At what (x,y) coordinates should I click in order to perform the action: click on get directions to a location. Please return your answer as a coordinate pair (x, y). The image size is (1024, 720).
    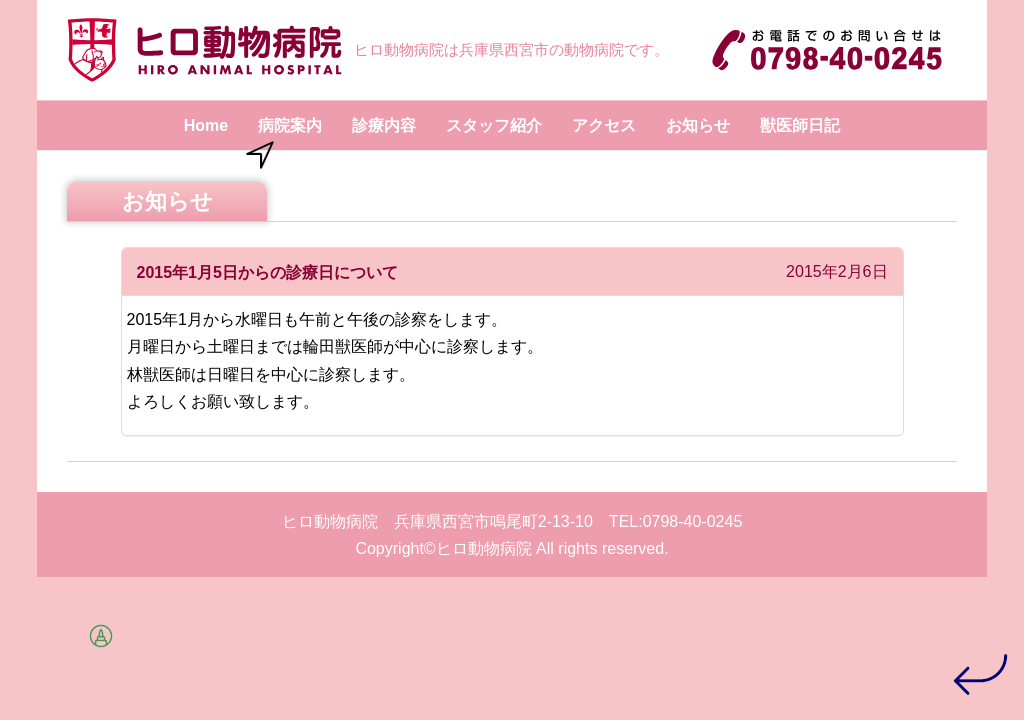
    Looking at the image, I should click on (260, 155).